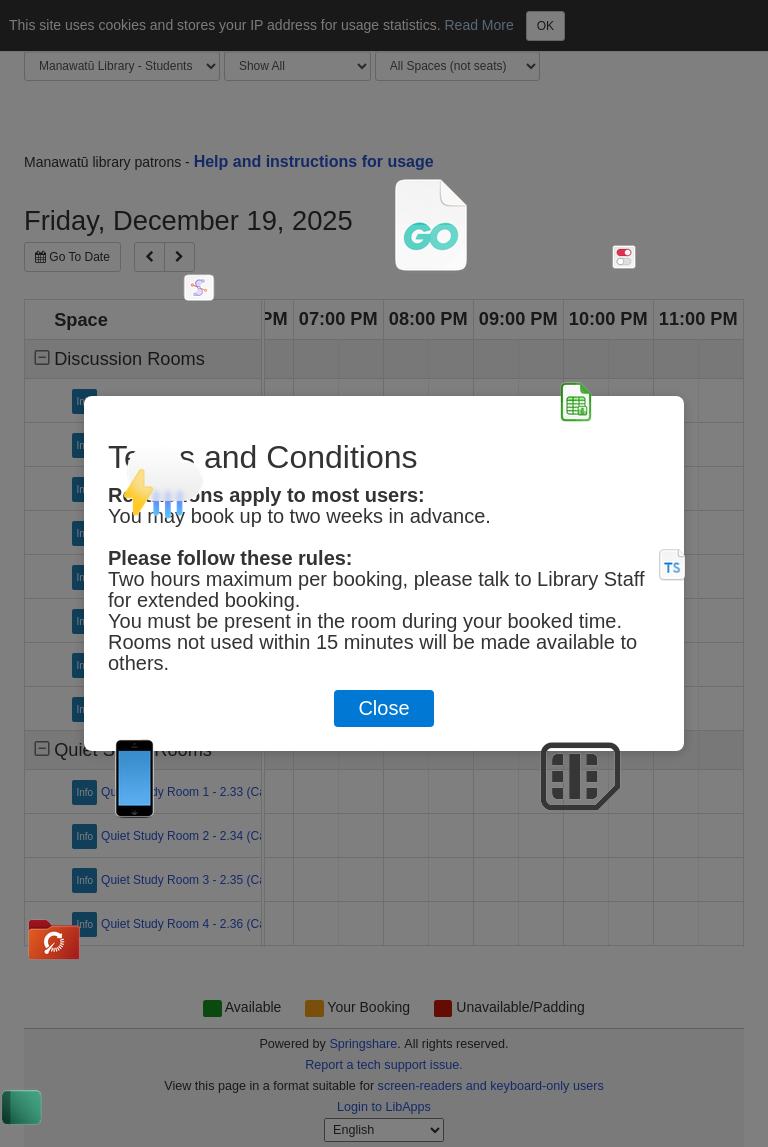  Describe the element at coordinates (672, 564) in the screenshot. I see `a typescript source file` at that location.